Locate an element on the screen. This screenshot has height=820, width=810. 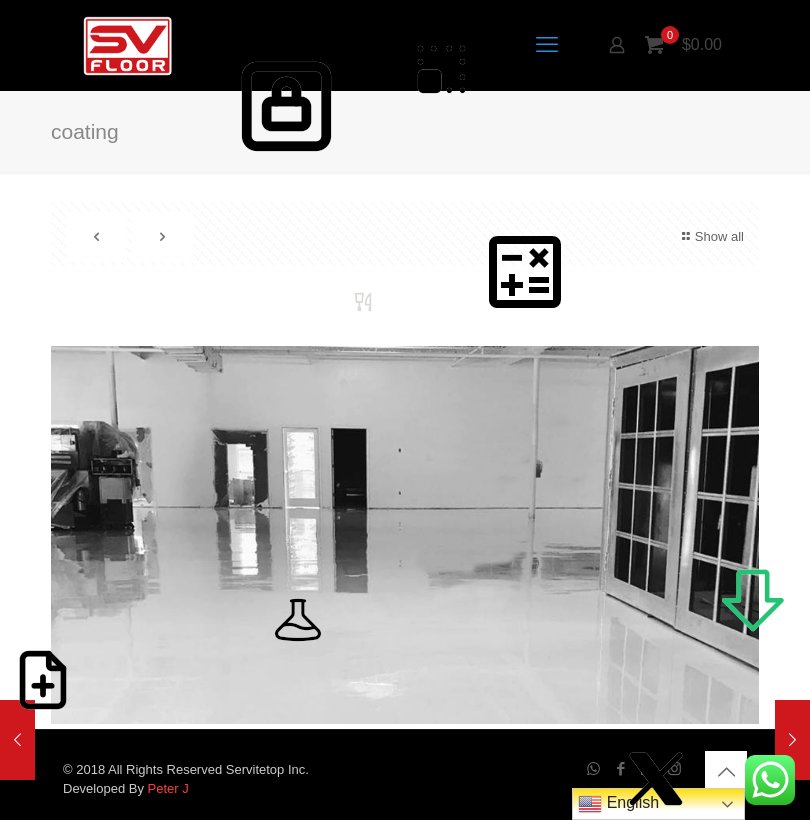
open calculator is located at coordinates (525, 272).